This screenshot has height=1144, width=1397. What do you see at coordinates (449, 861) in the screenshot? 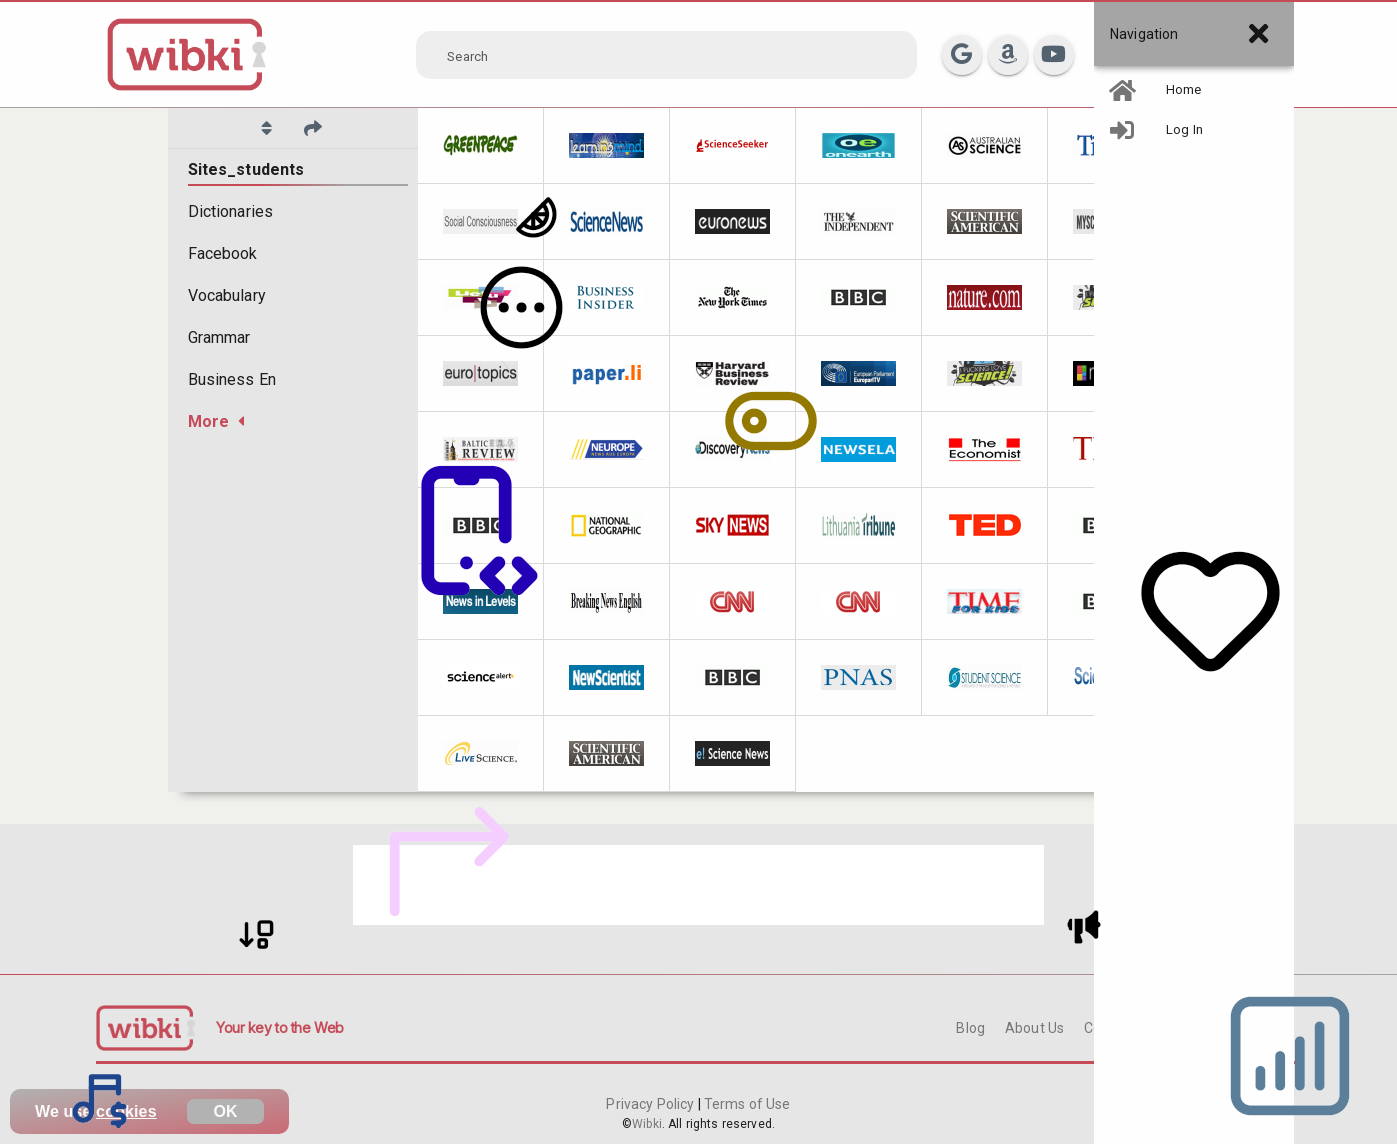
I see `redirect or forward content` at bounding box center [449, 861].